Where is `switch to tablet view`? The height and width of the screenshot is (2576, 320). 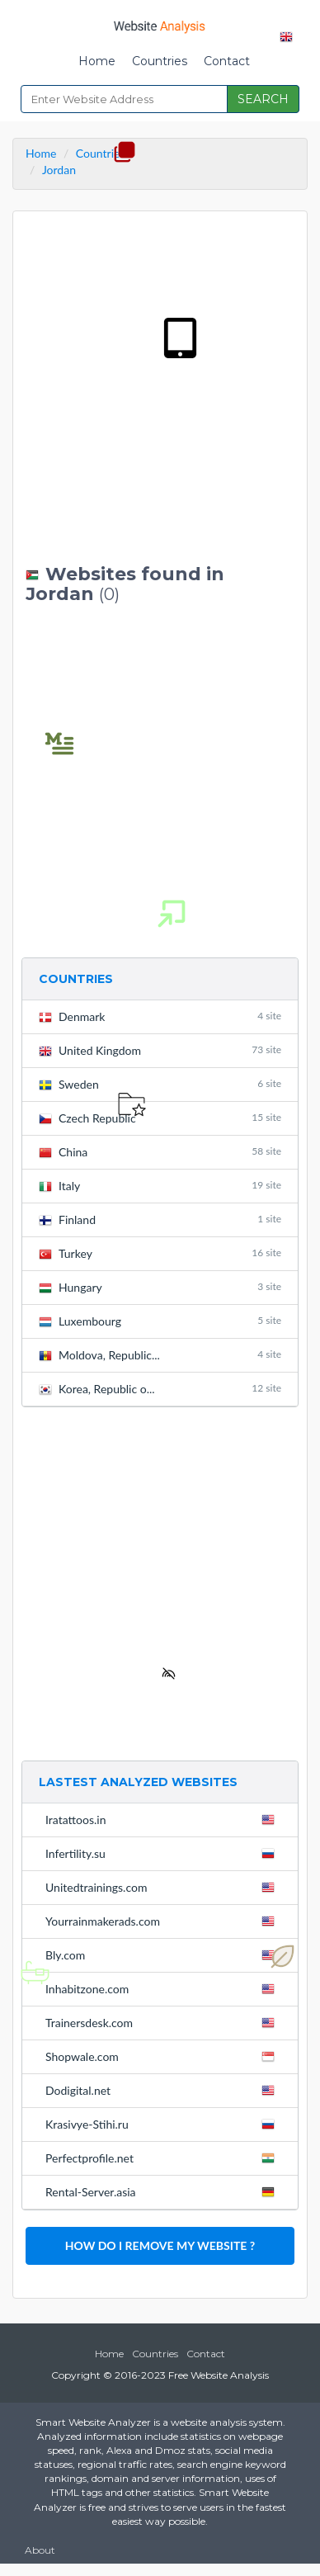
switch to tablet view is located at coordinates (180, 338).